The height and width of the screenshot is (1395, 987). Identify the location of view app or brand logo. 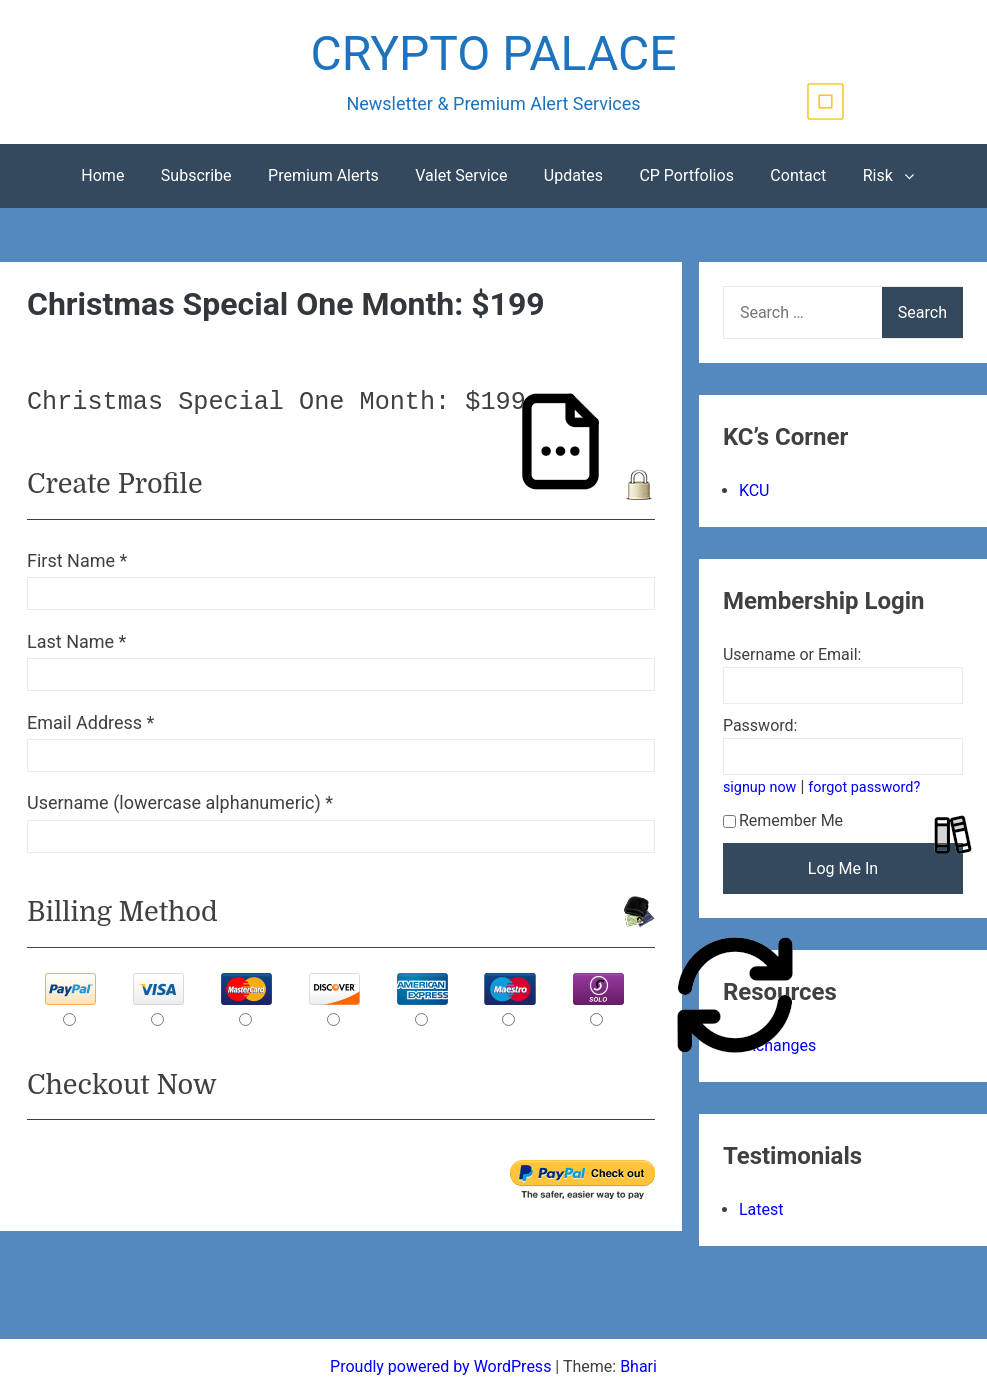
(825, 101).